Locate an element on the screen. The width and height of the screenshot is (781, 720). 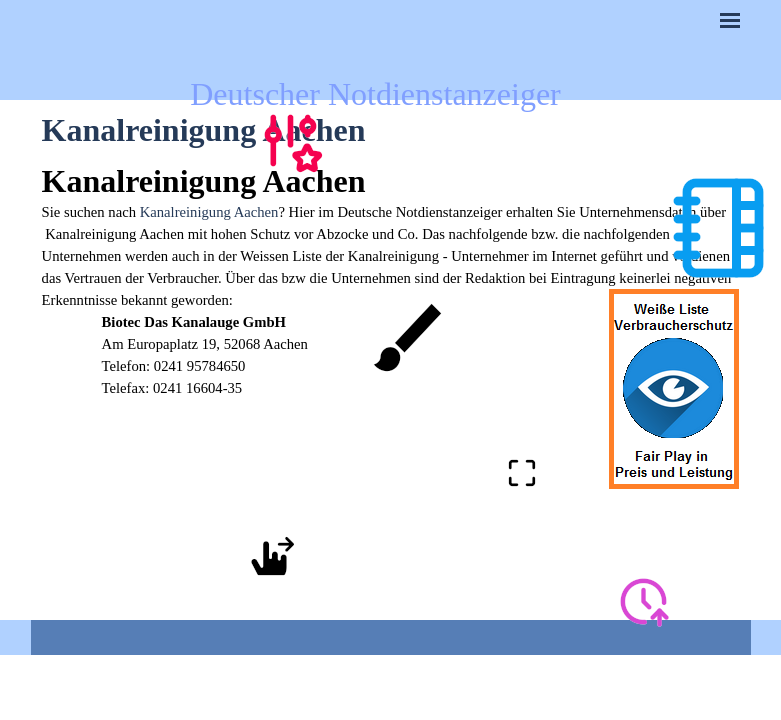
enter fullscreen mode is located at coordinates (522, 473).